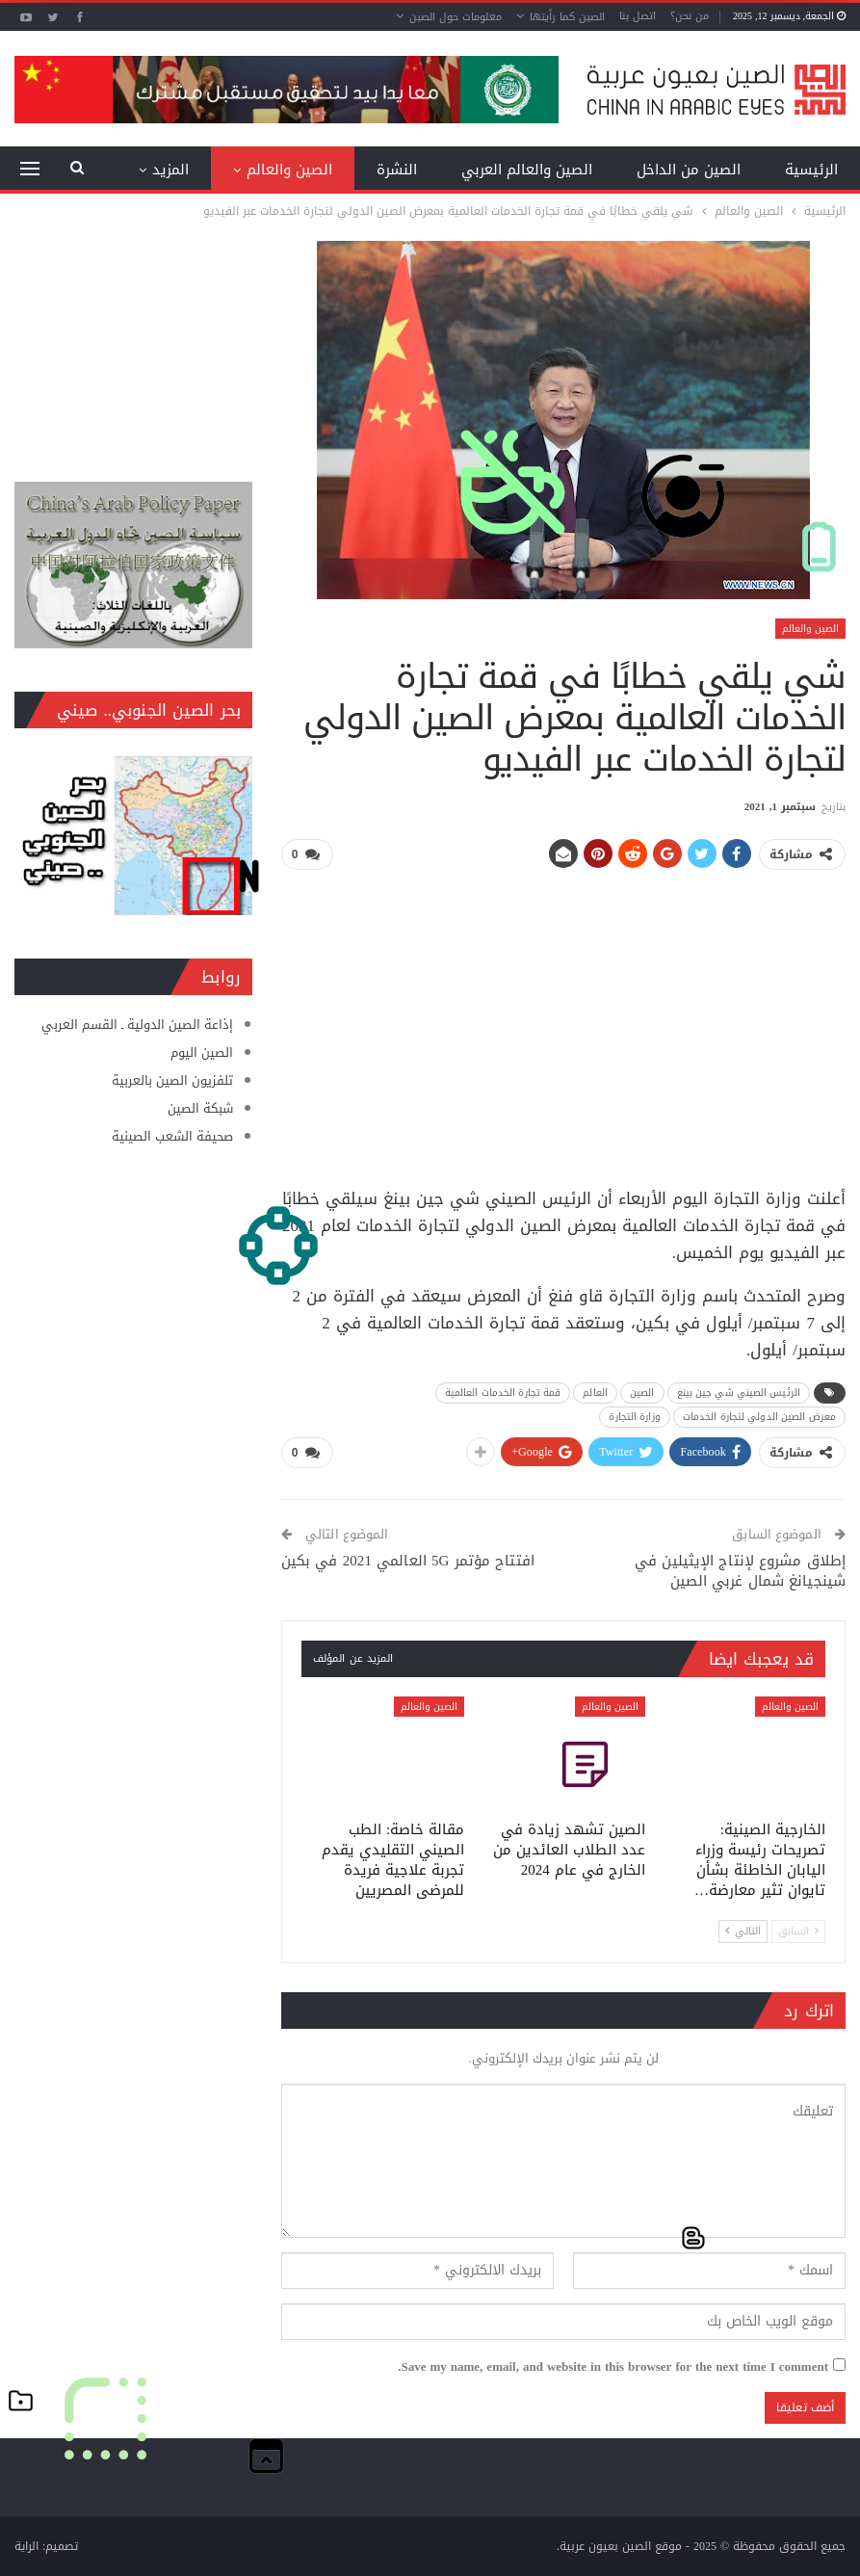 The width and height of the screenshot is (860, 2576). What do you see at coordinates (512, 482) in the screenshot?
I see `disable coffee break reminder` at bounding box center [512, 482].